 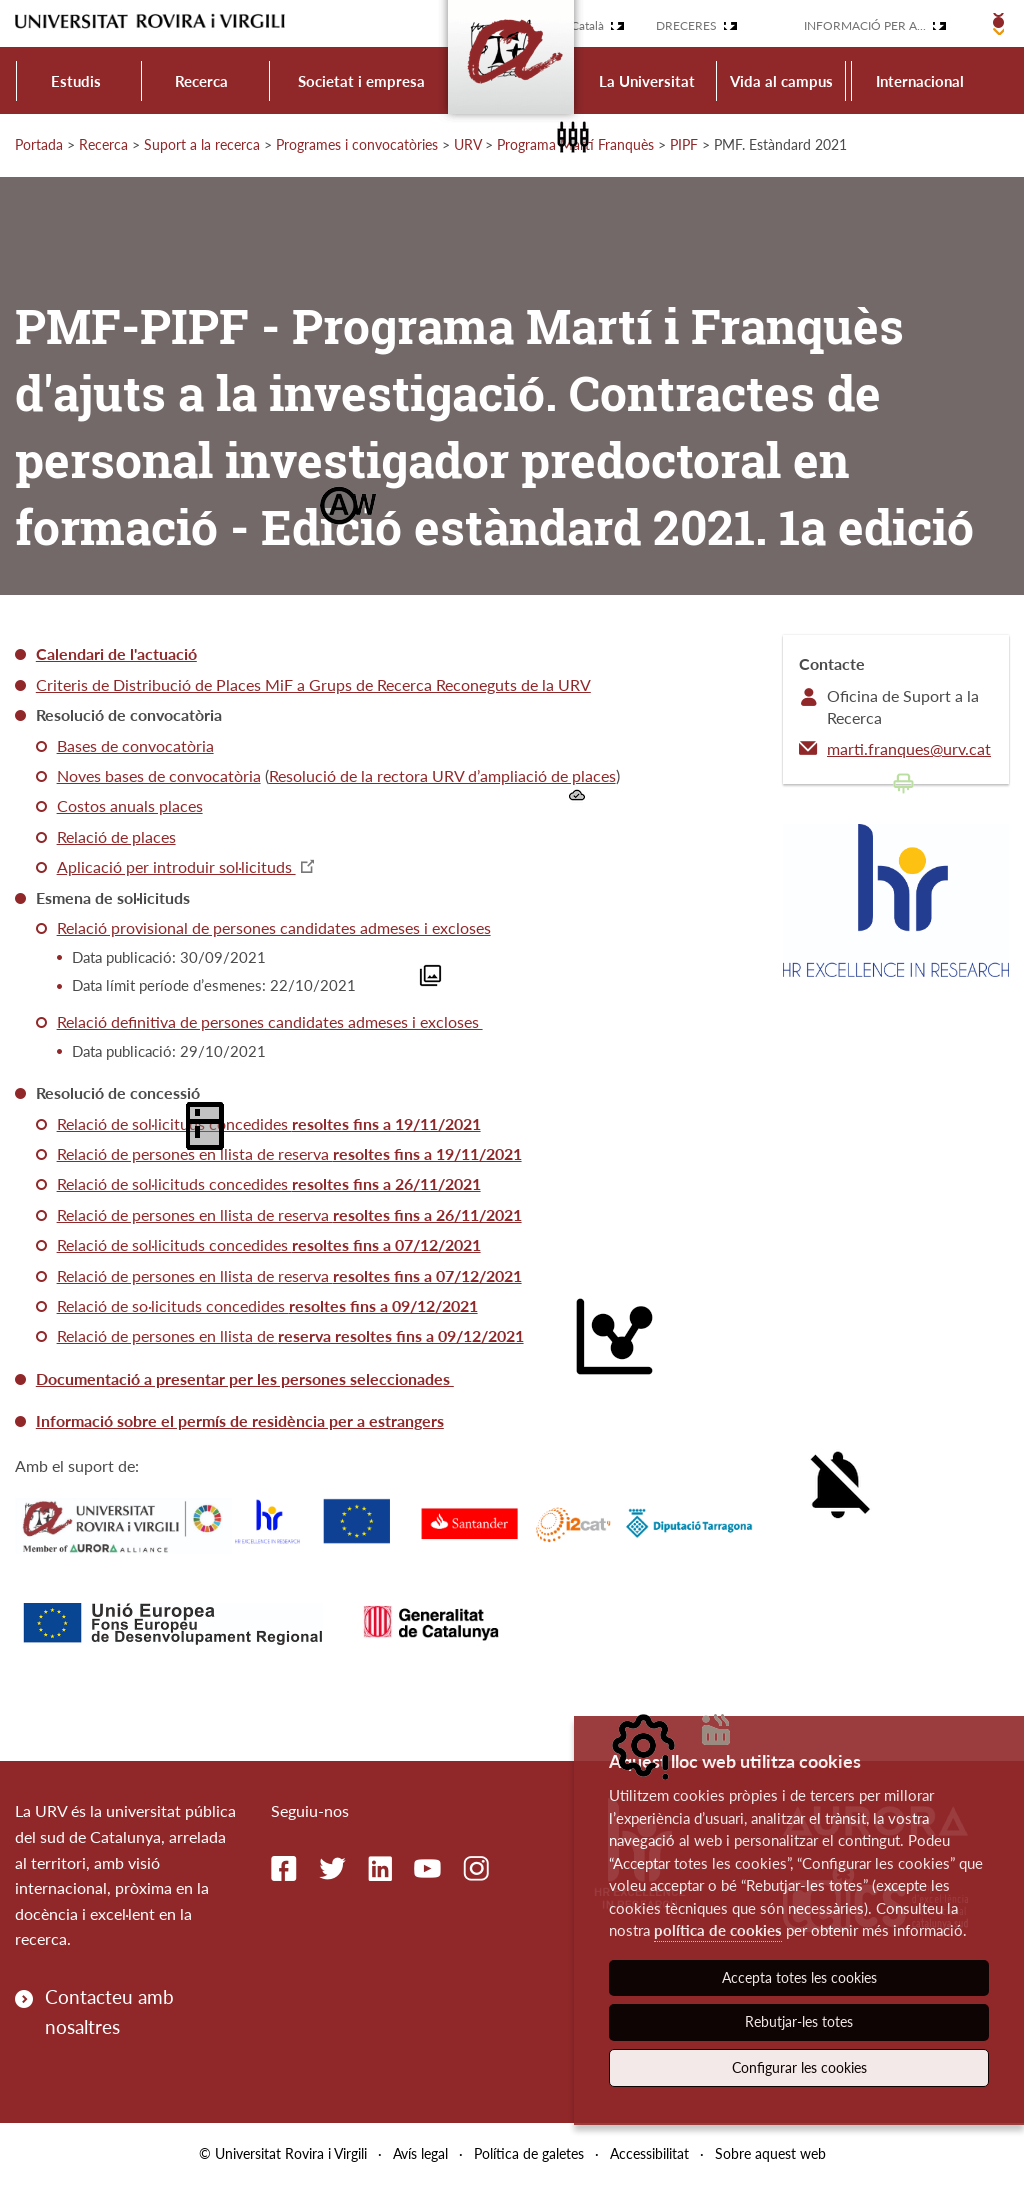 What do you see at coordinates (614, 1336) in the screenshot?
I see `view scatter plot or data visualization` at bounding box center [614, 1336].